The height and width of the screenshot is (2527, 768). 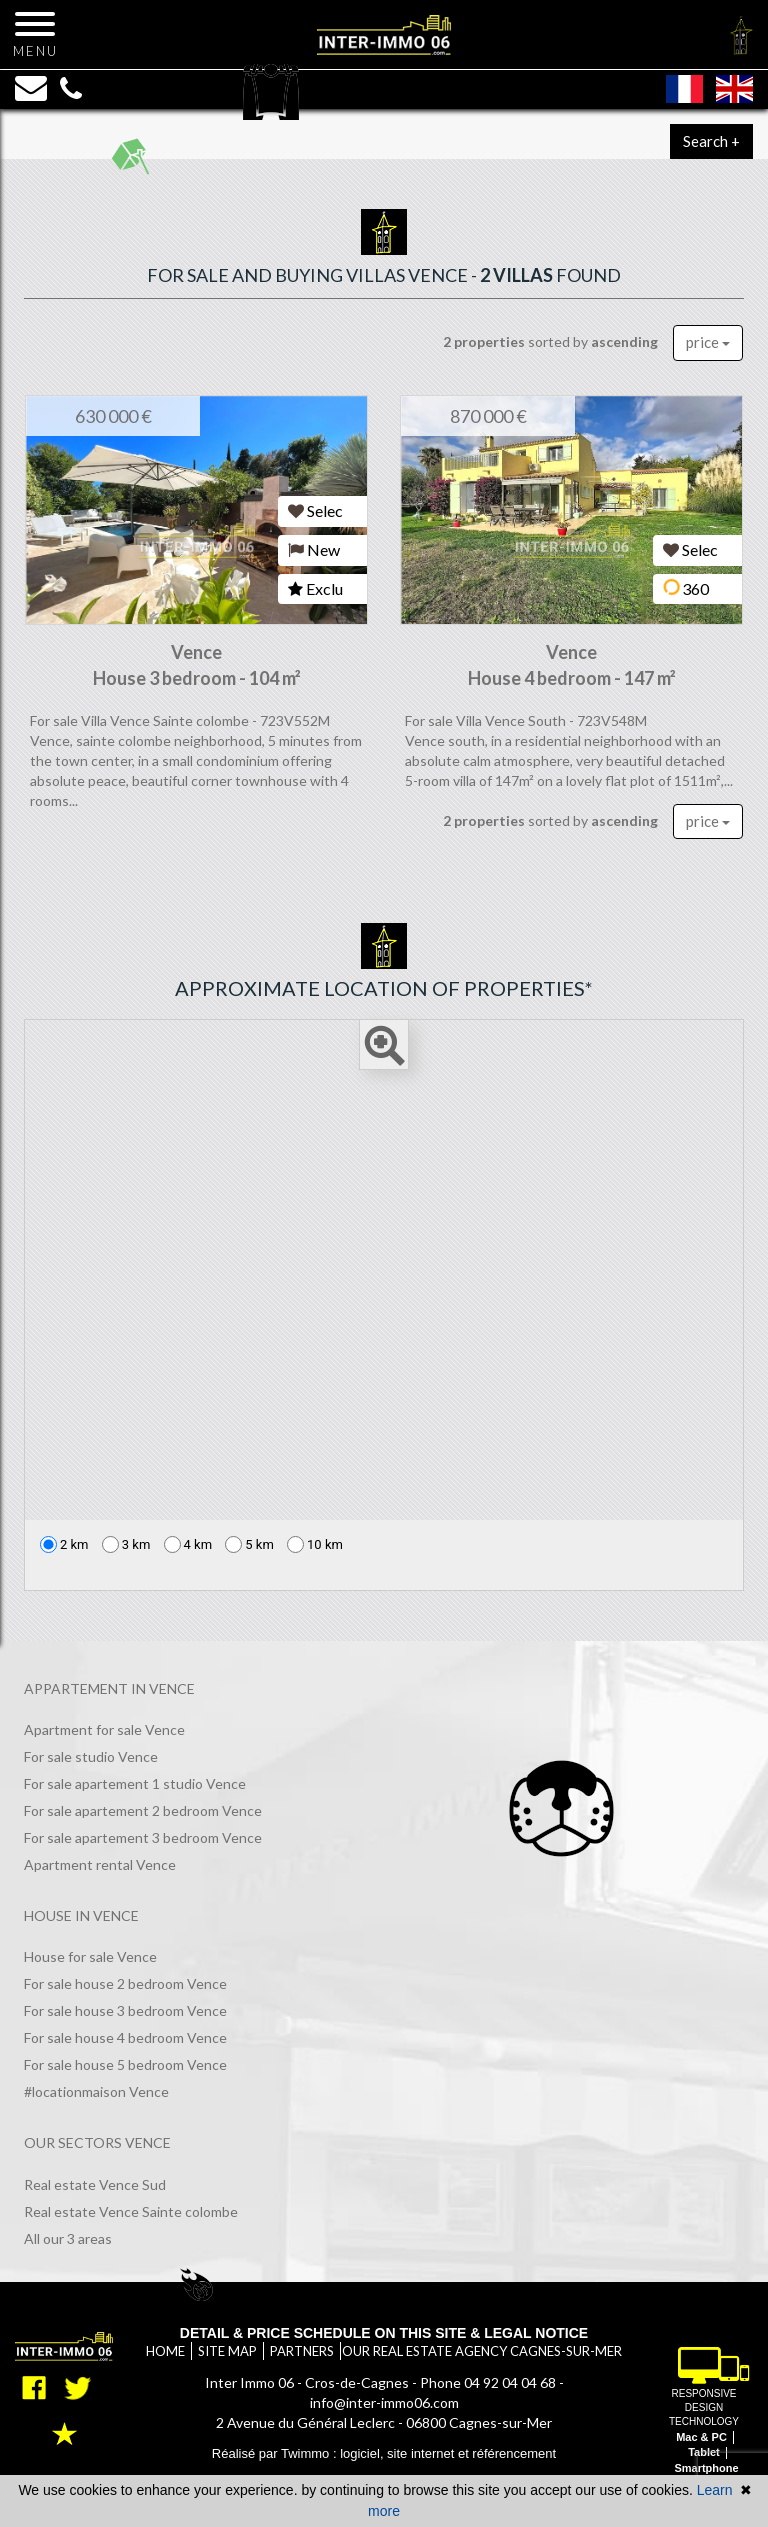 What do you see at coordinates (130, 156) in the screenshot?
I see `set or place a trap in-game` at bounding box center [130, 156].